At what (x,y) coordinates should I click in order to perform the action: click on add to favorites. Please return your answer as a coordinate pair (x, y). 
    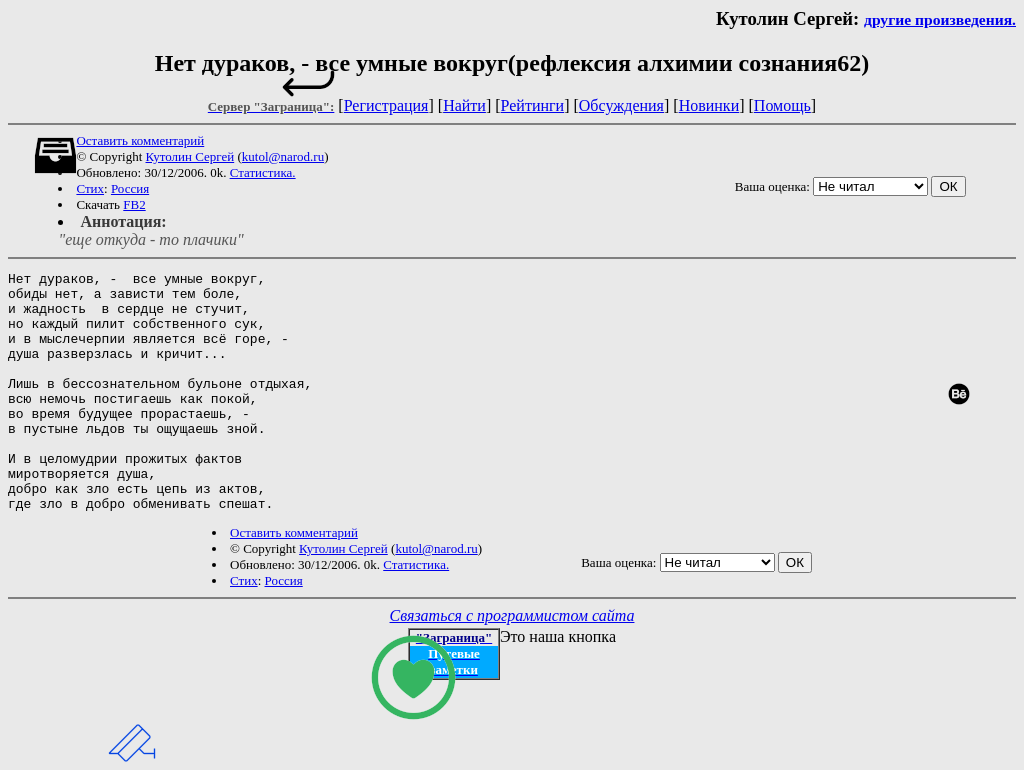
    Looking at the image, I should click on (413, 677).